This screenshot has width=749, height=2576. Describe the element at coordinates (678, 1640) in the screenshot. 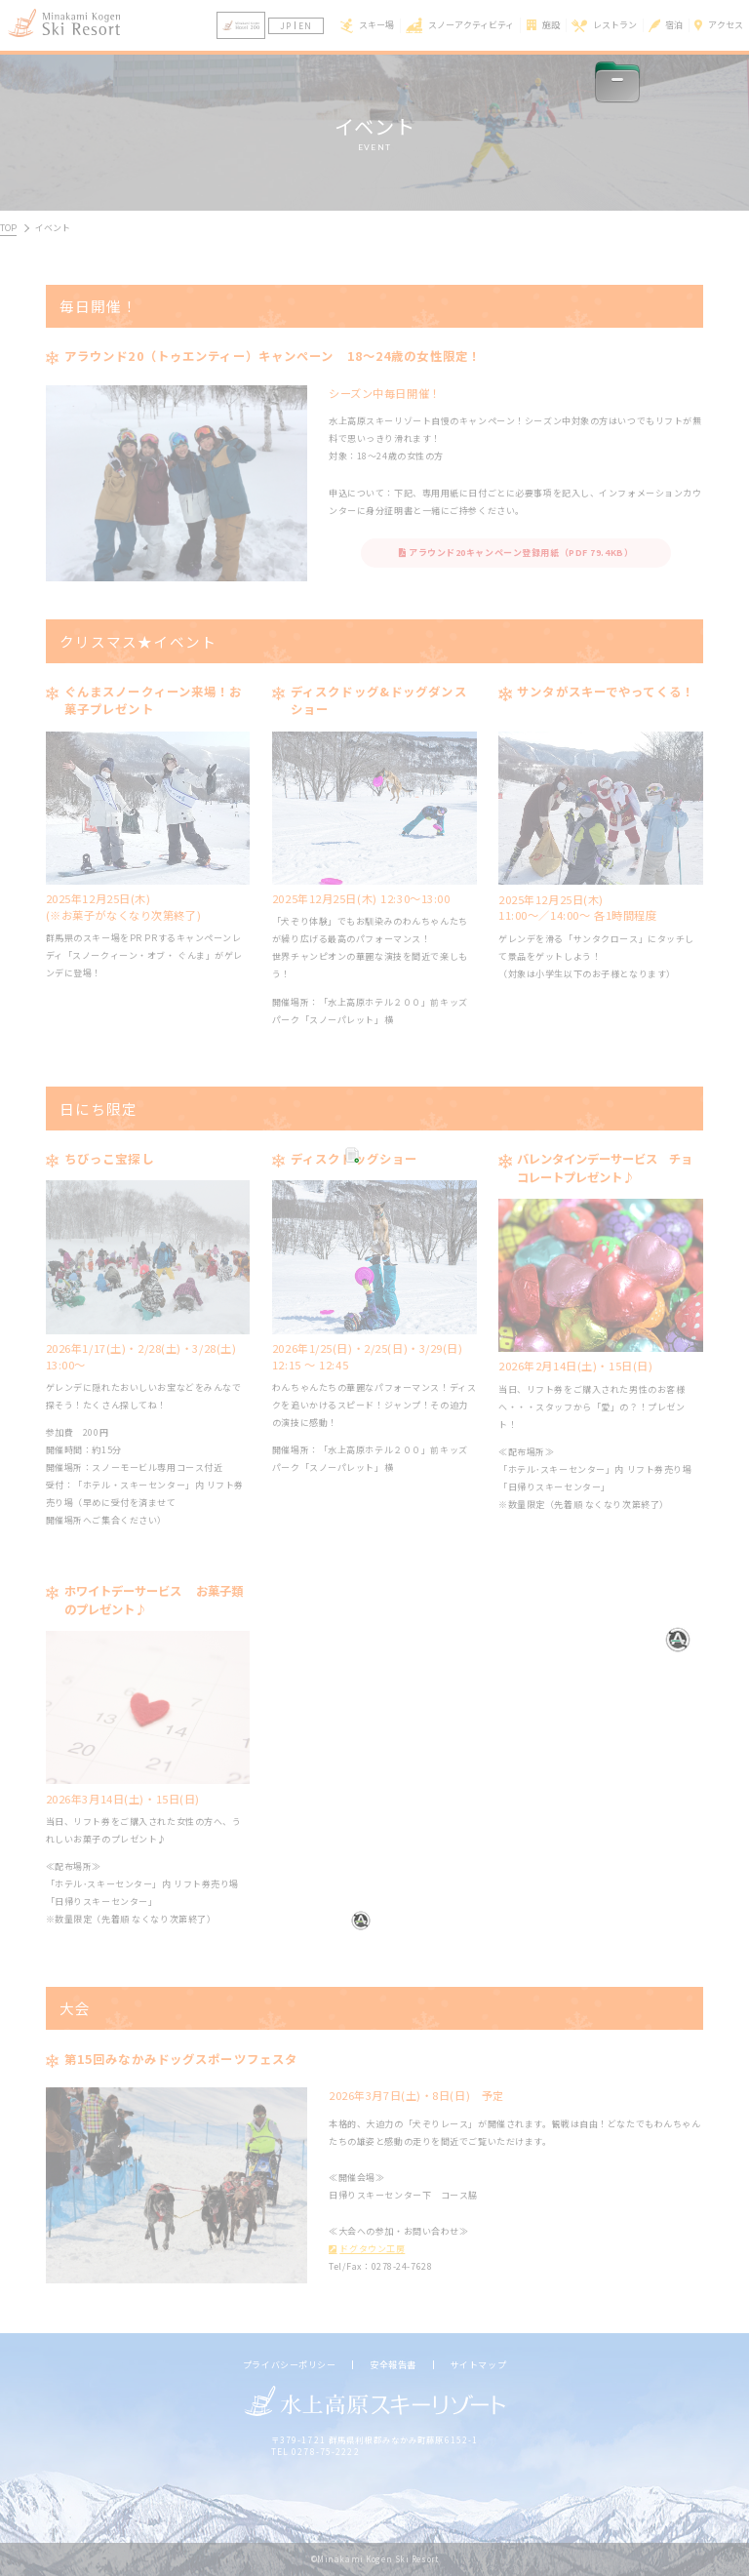

I see `open the software updater application` at that location.